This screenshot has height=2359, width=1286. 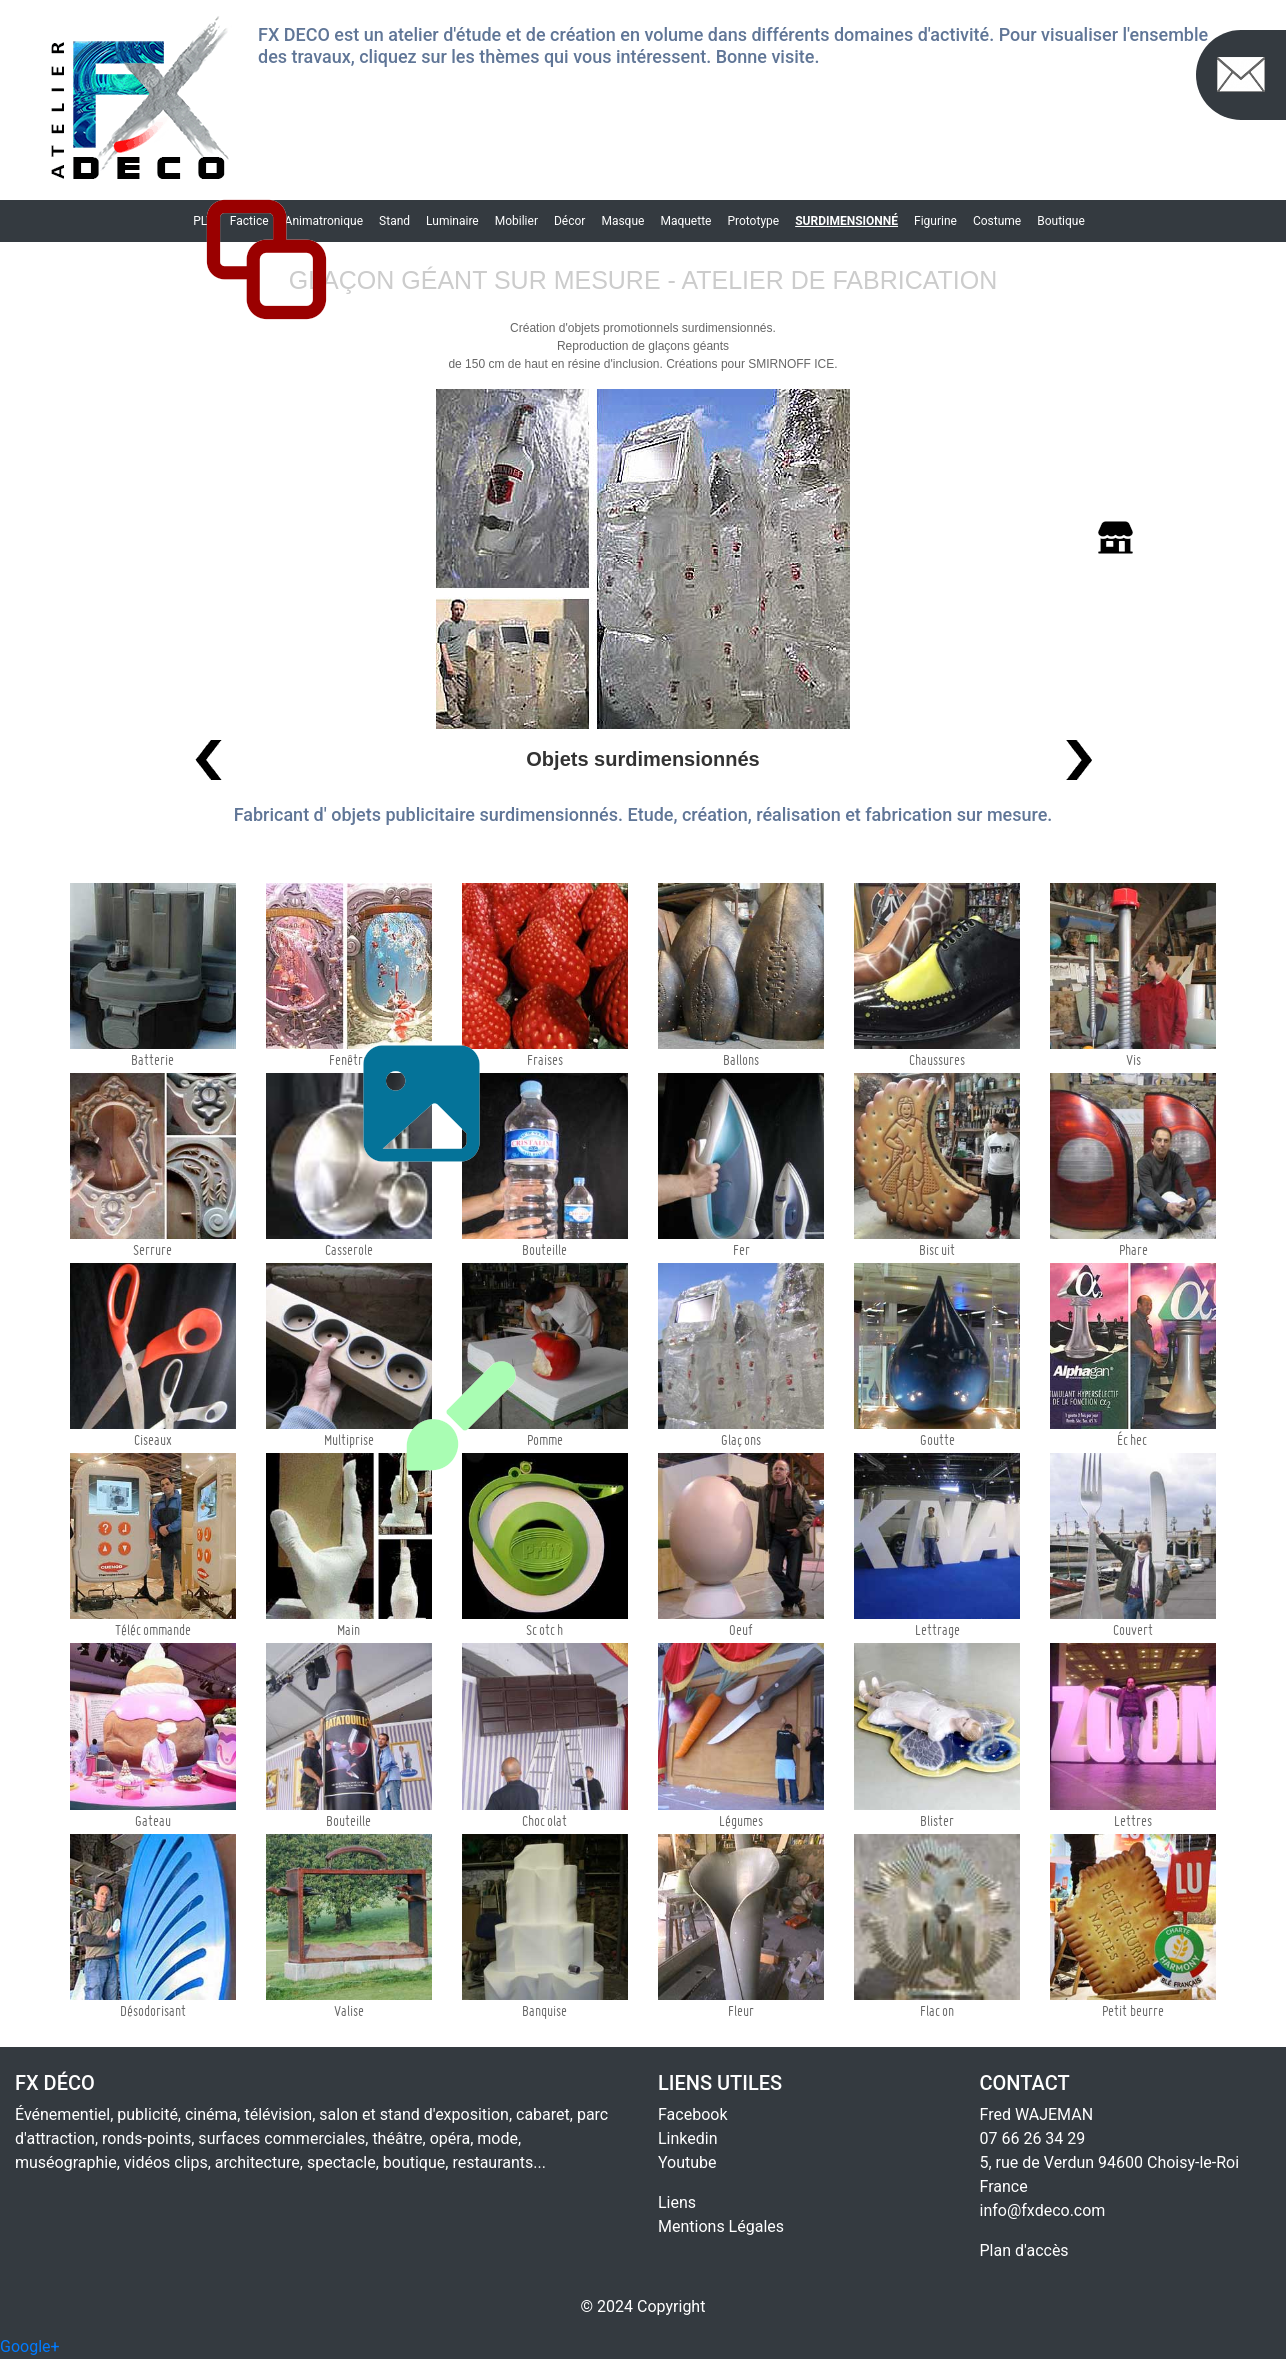 I want to click on copy to clipboard, so click(x=266, y=259).